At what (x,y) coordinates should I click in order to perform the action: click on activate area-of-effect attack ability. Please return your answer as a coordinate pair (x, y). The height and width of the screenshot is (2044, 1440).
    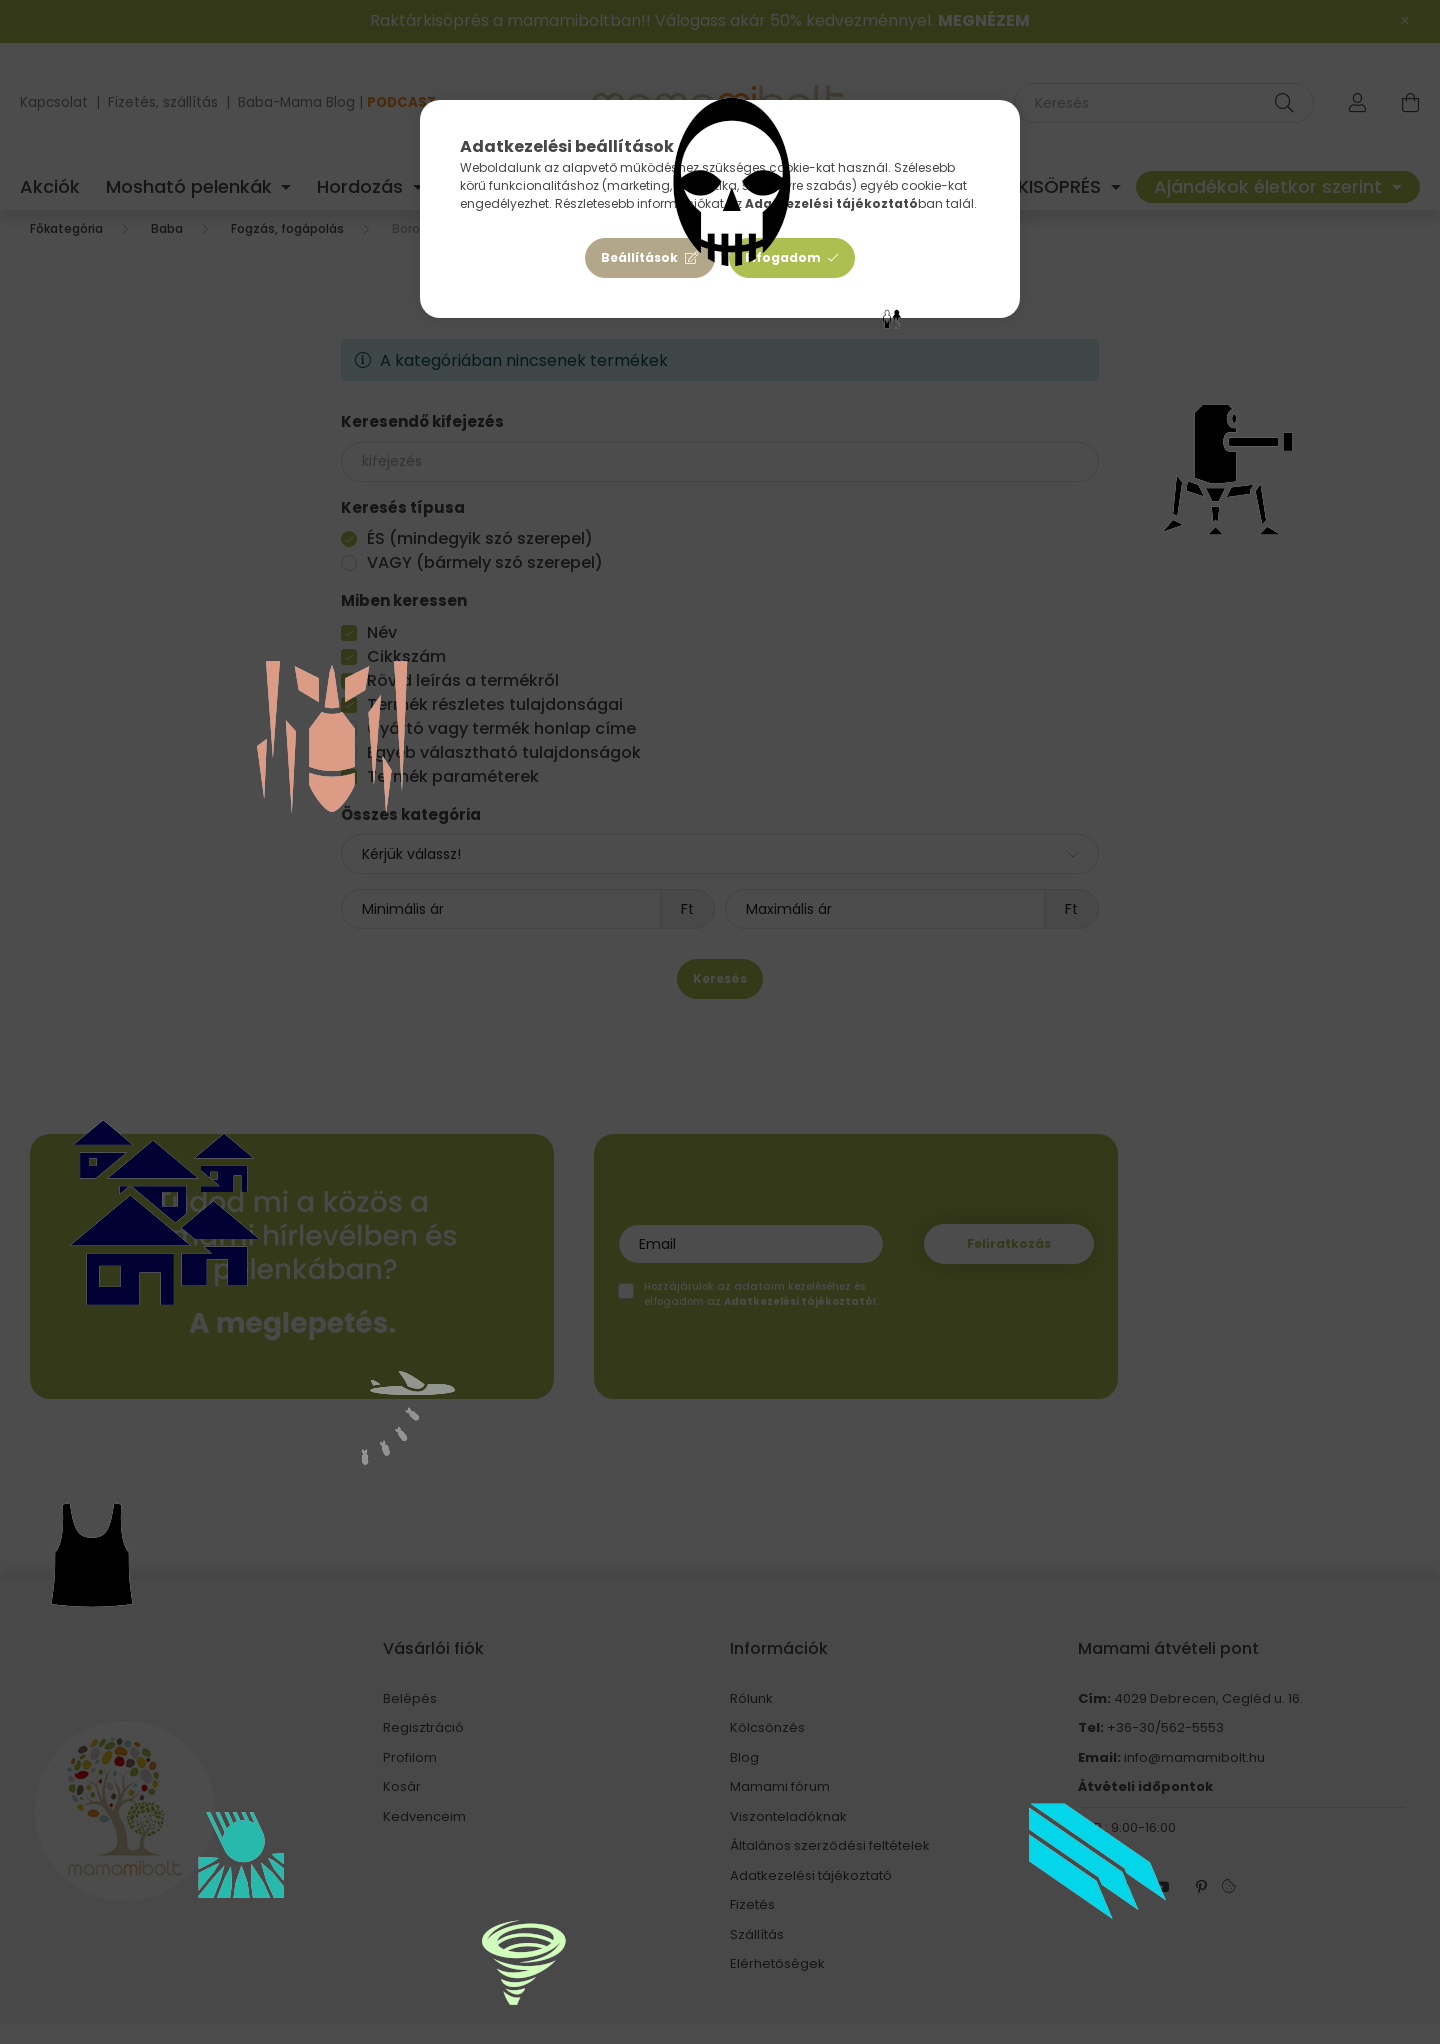
    Looking at the image, I should click on (408, 1418).